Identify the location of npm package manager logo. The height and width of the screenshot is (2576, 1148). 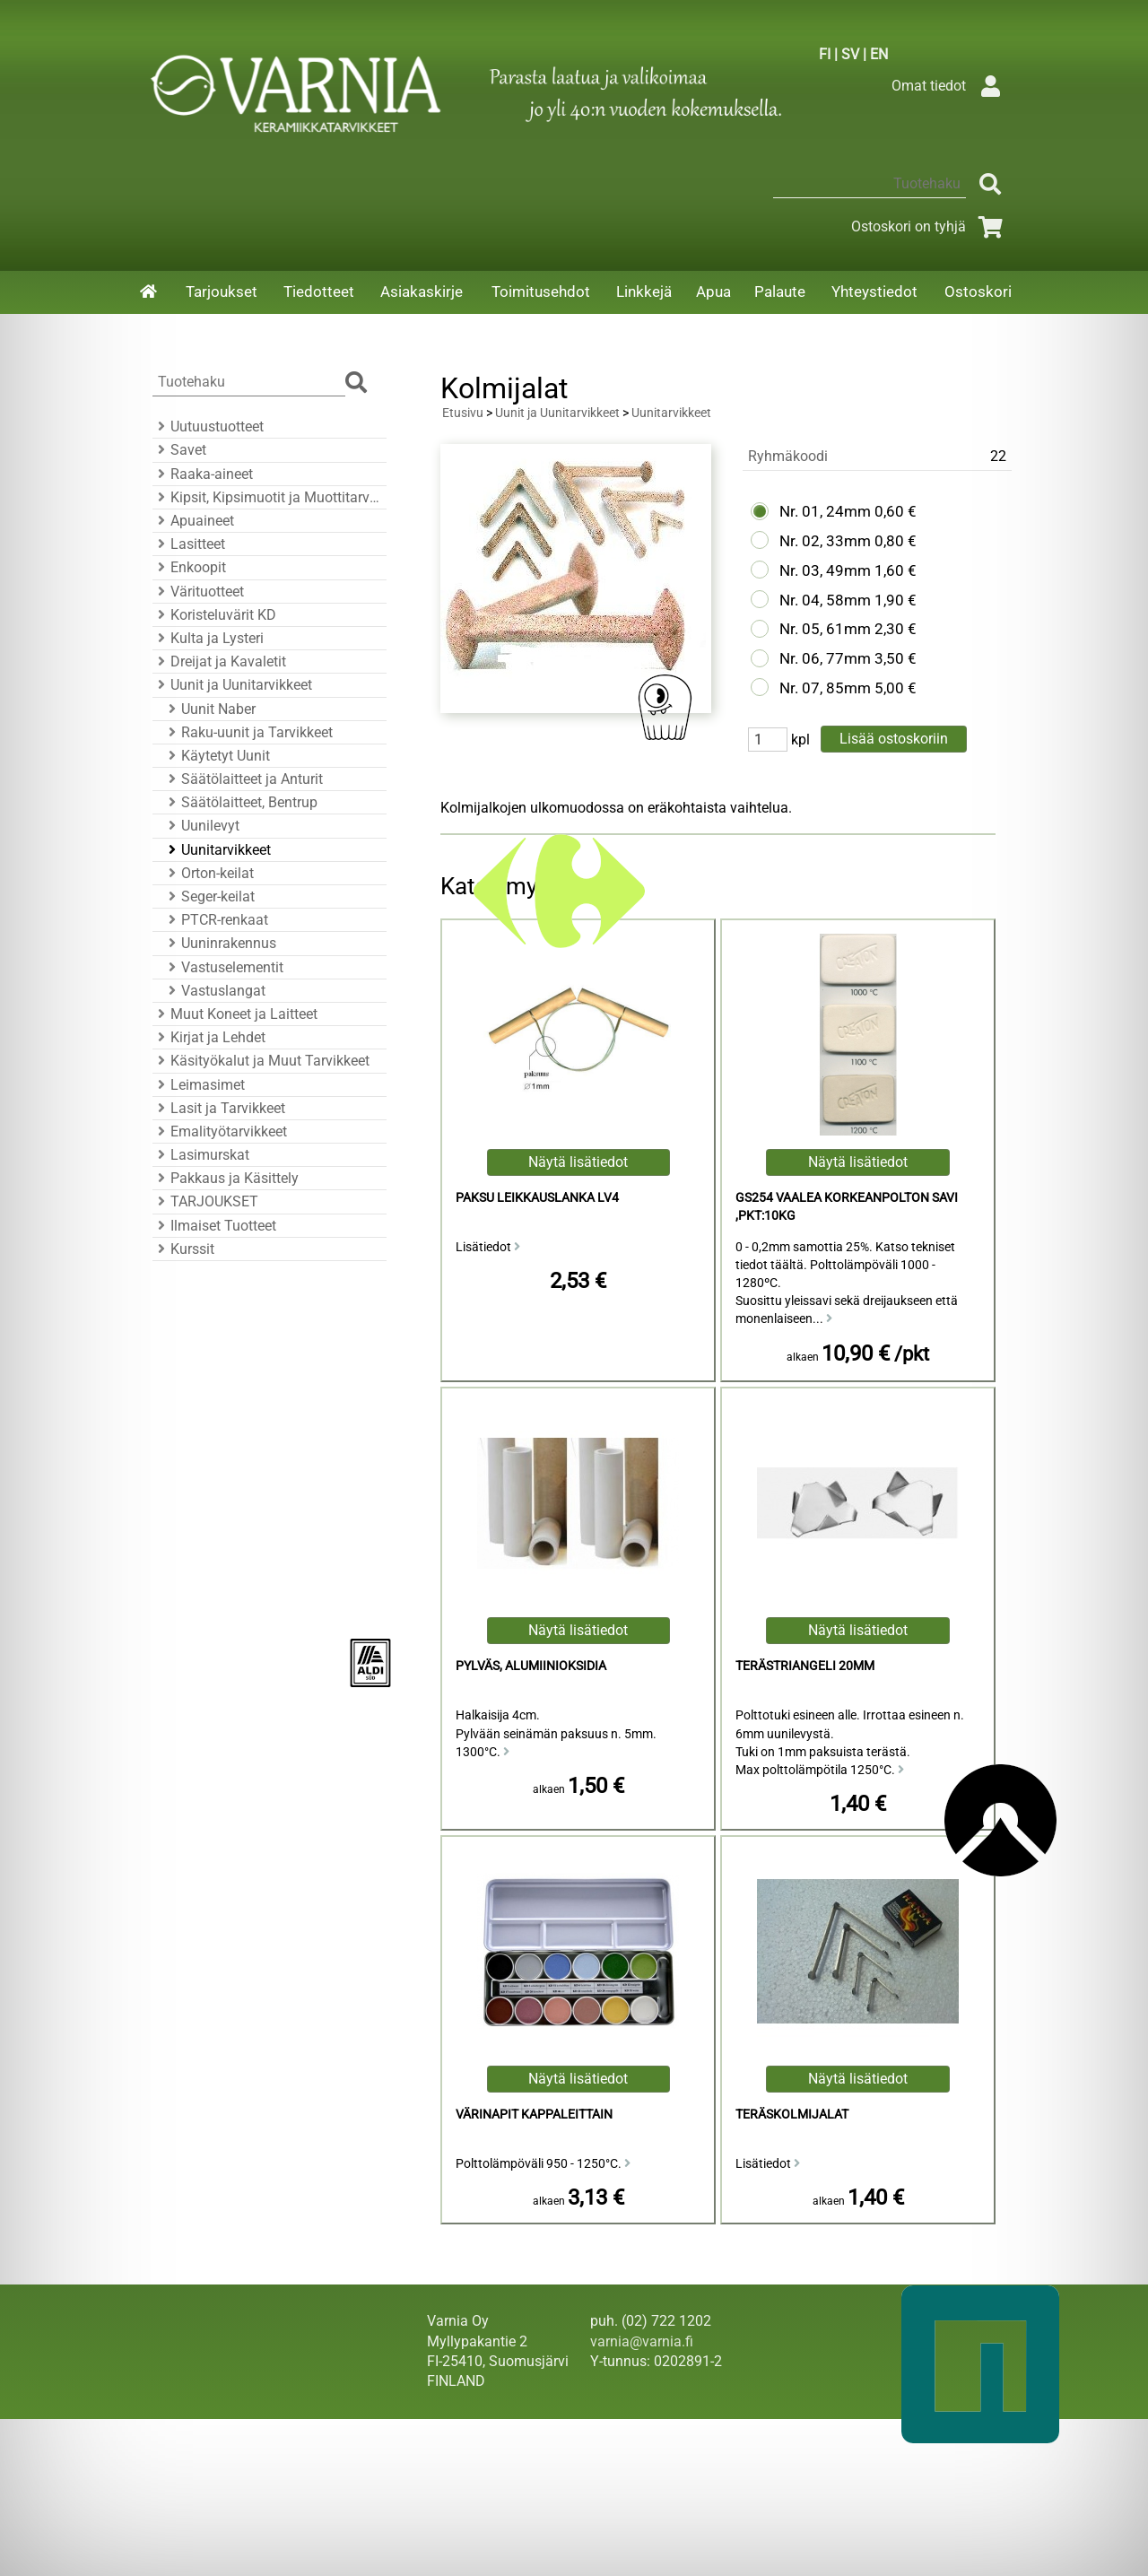
(980, 2364).